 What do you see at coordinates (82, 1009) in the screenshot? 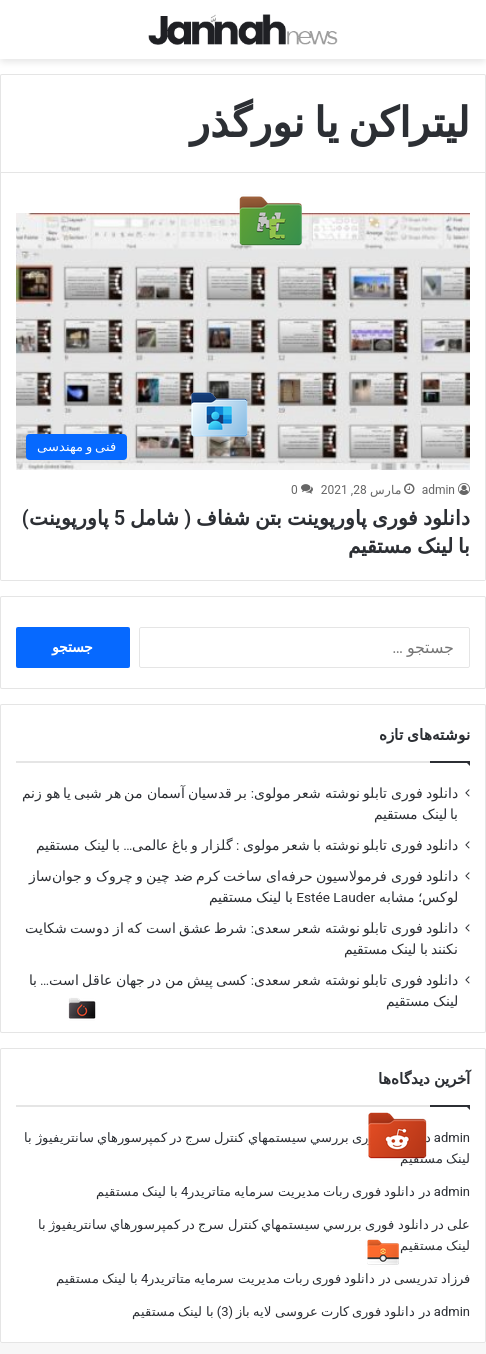
I see `open pytorch project folder` at bounding box center [82, 1009].